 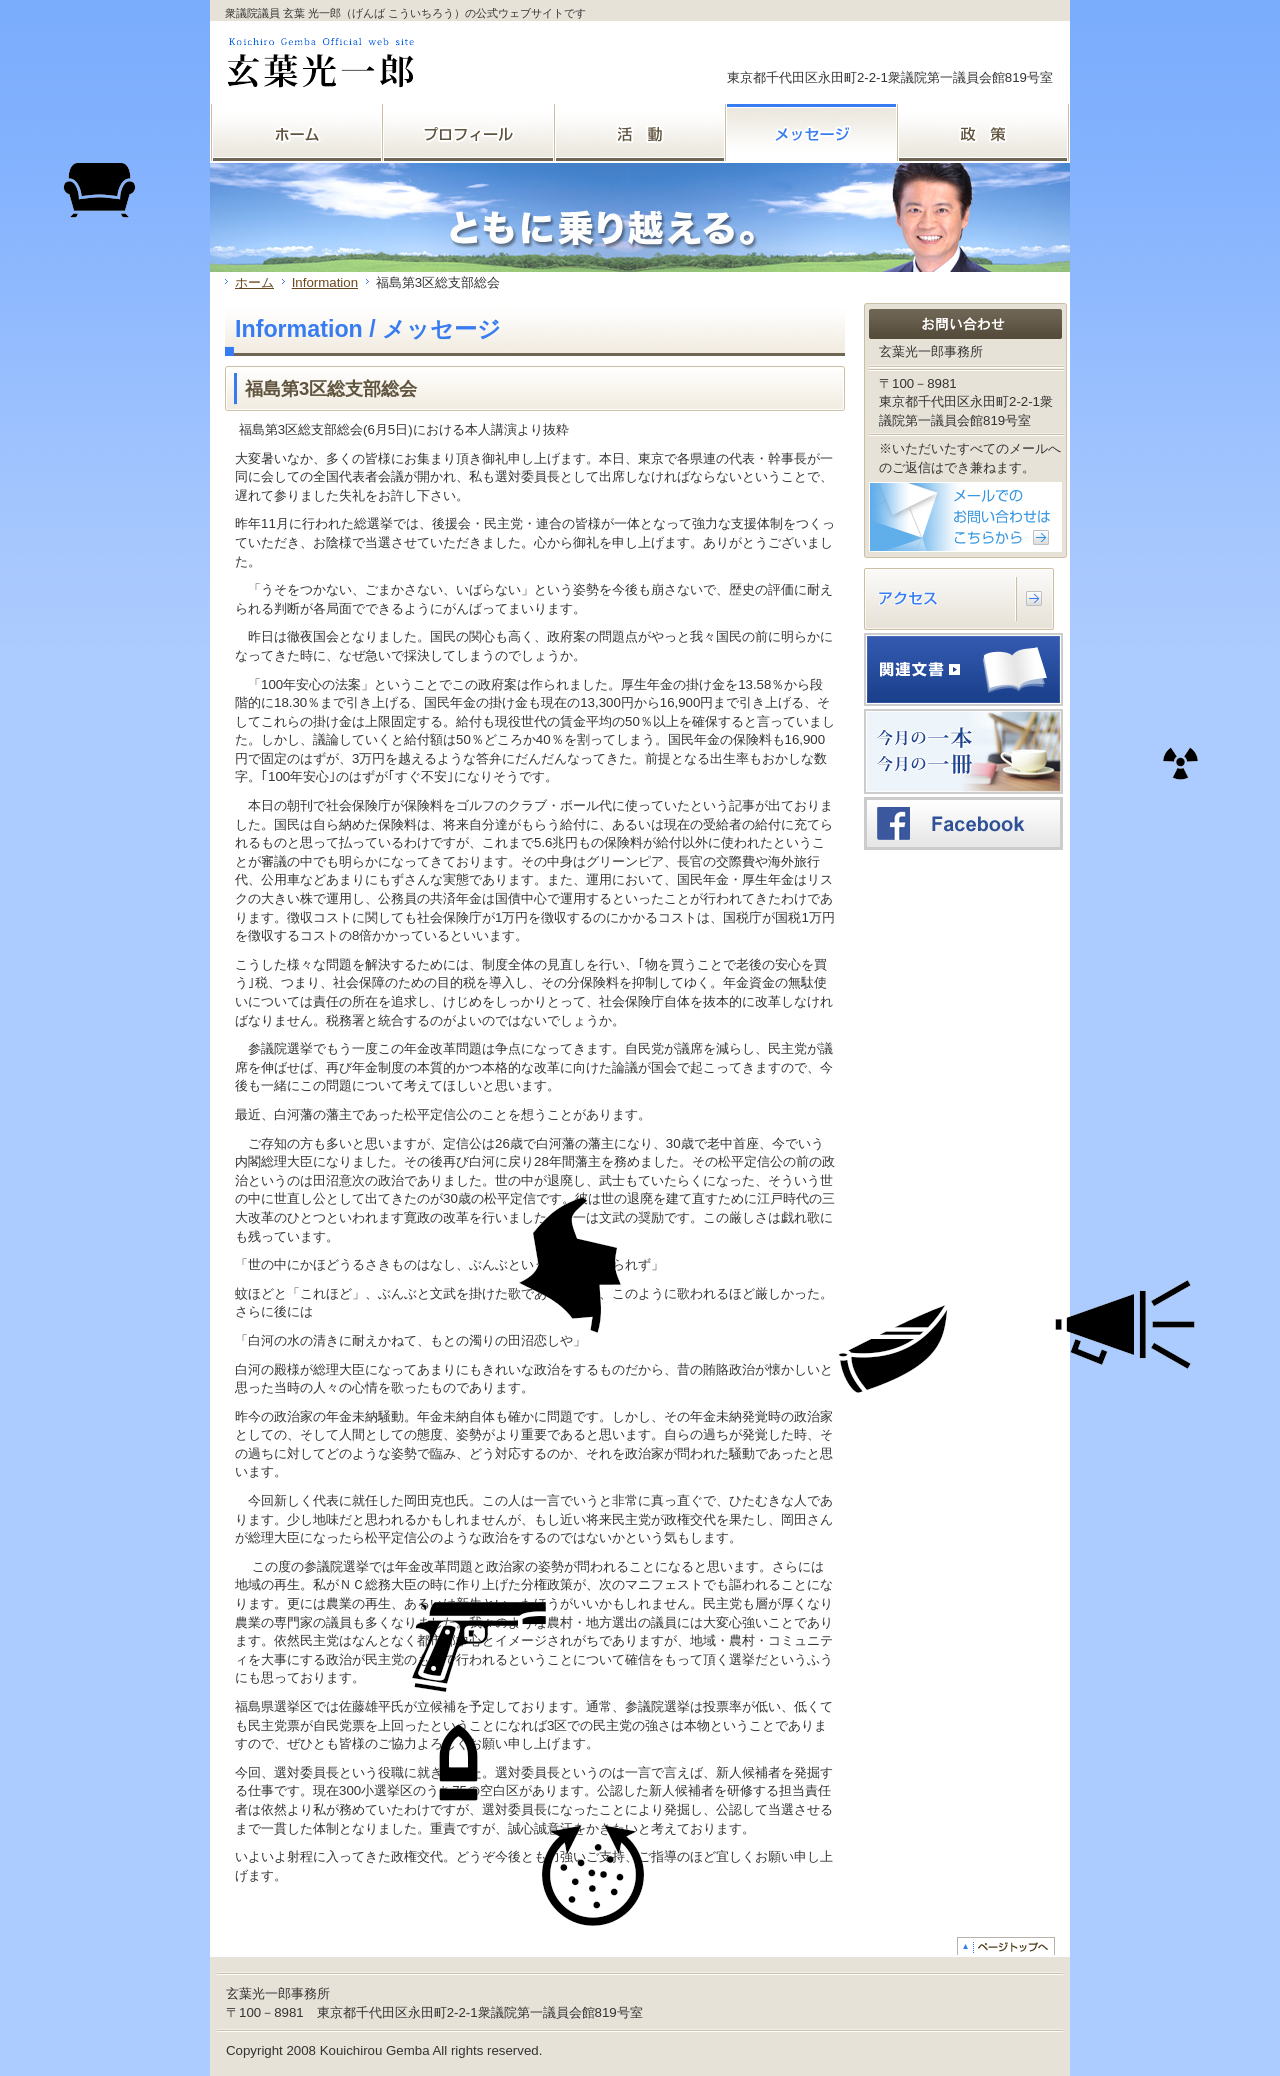 What do you see at coordinates (1180, 763) in the screenshot?
I see `indicates radioactive or hazardous material warning` at bounding box center [1180, 763].